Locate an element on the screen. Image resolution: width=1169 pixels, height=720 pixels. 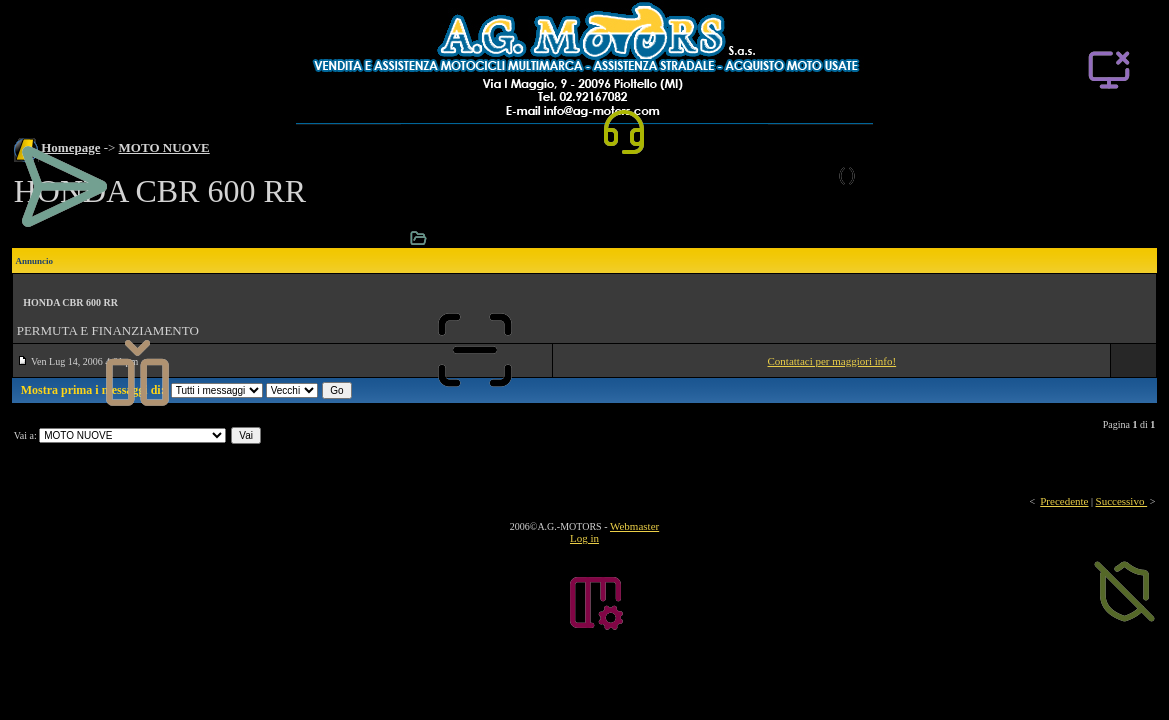
scan a barcode or QR code is located at coordinates (475, 350).